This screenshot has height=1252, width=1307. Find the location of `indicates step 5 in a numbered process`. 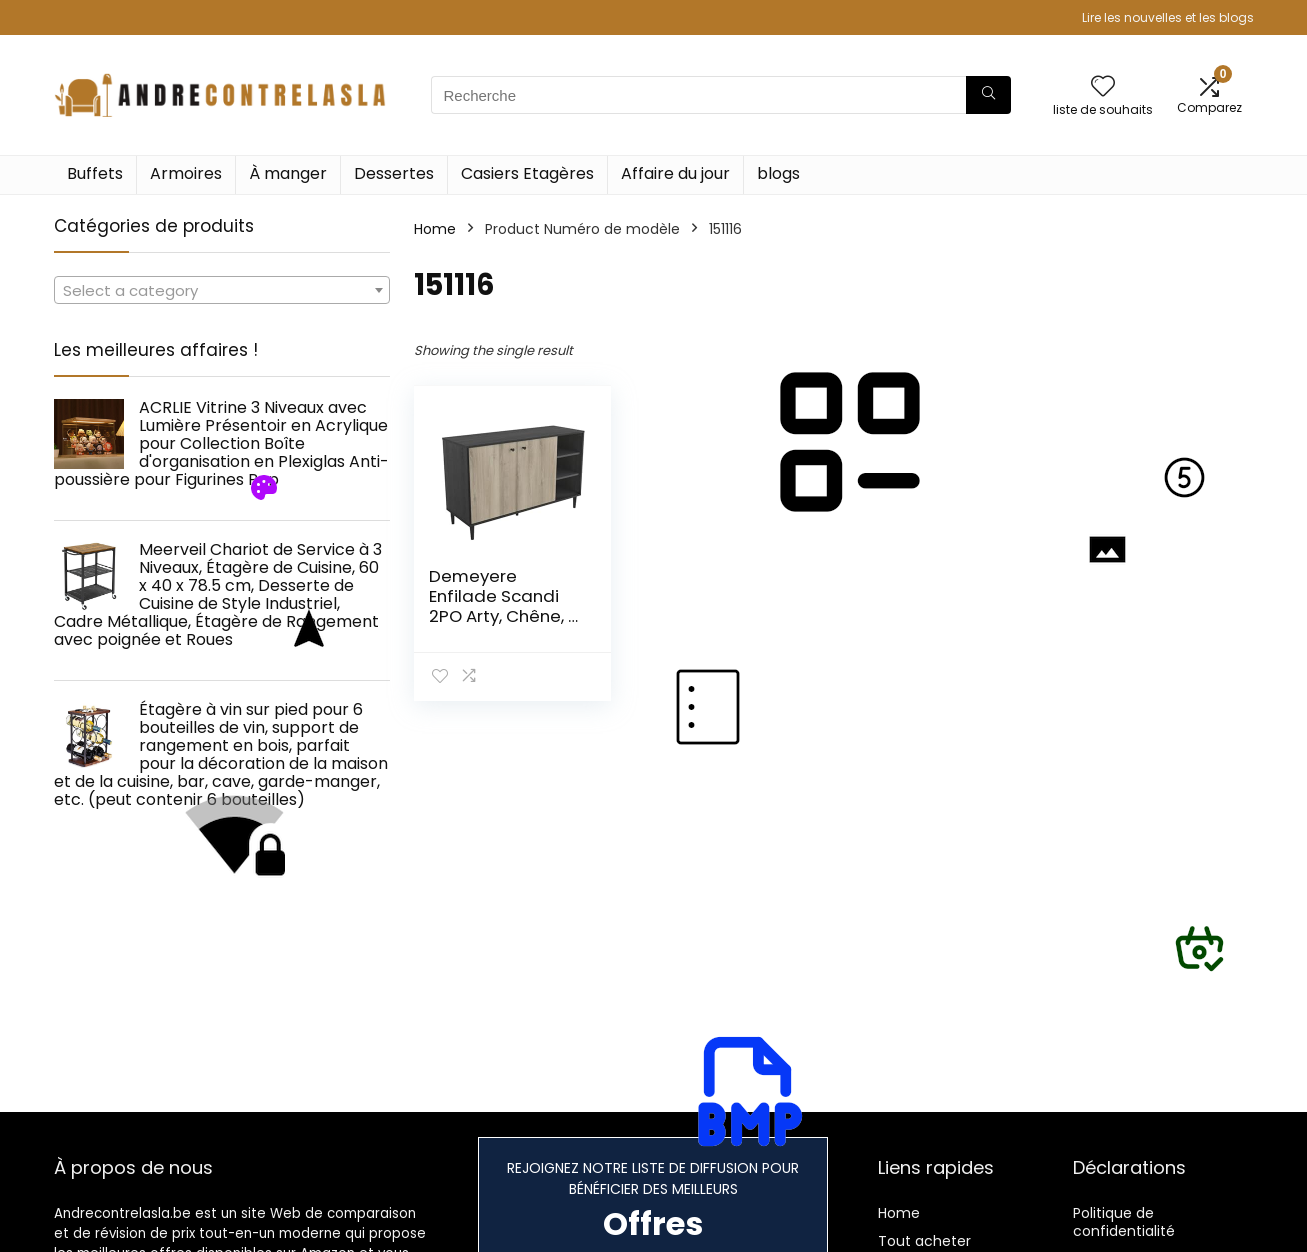

indicates step 5 in a numbered process is located at coordinates (1184, 477).